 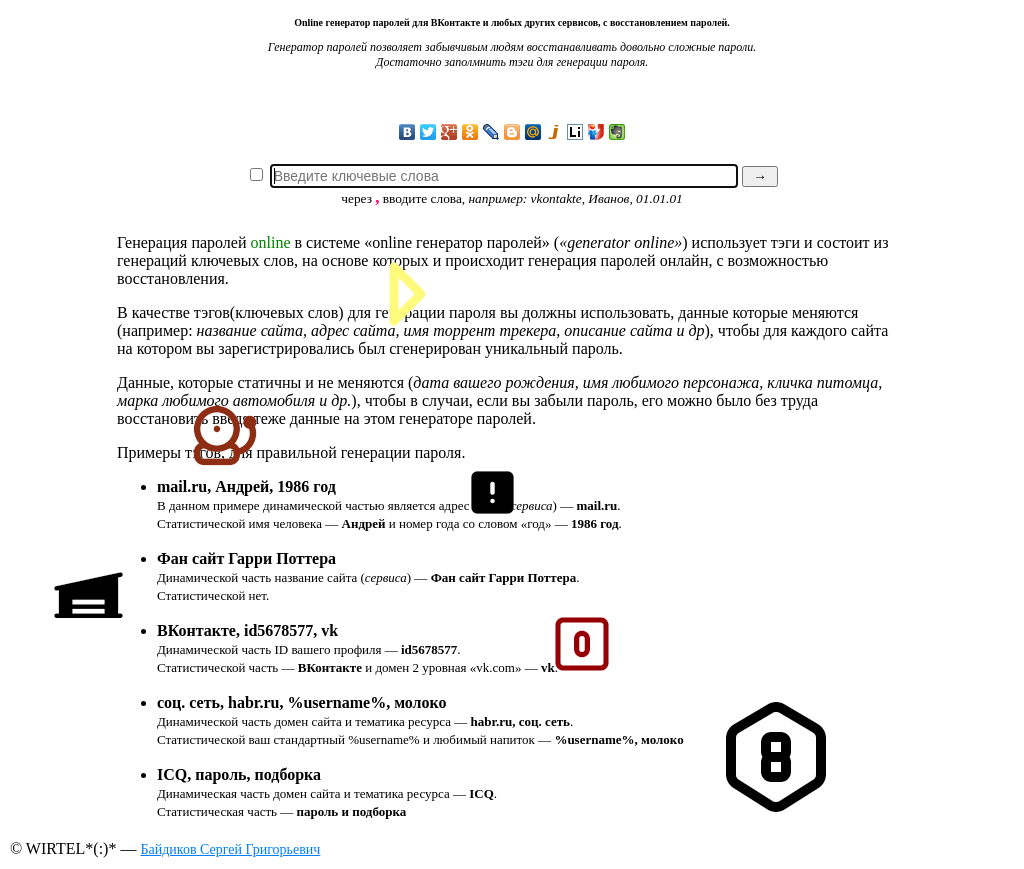 What do you see at coordinates (88, 597) in the screenshot?
I see `access warehouse or storage inventory` at bounding box center [88, 597].